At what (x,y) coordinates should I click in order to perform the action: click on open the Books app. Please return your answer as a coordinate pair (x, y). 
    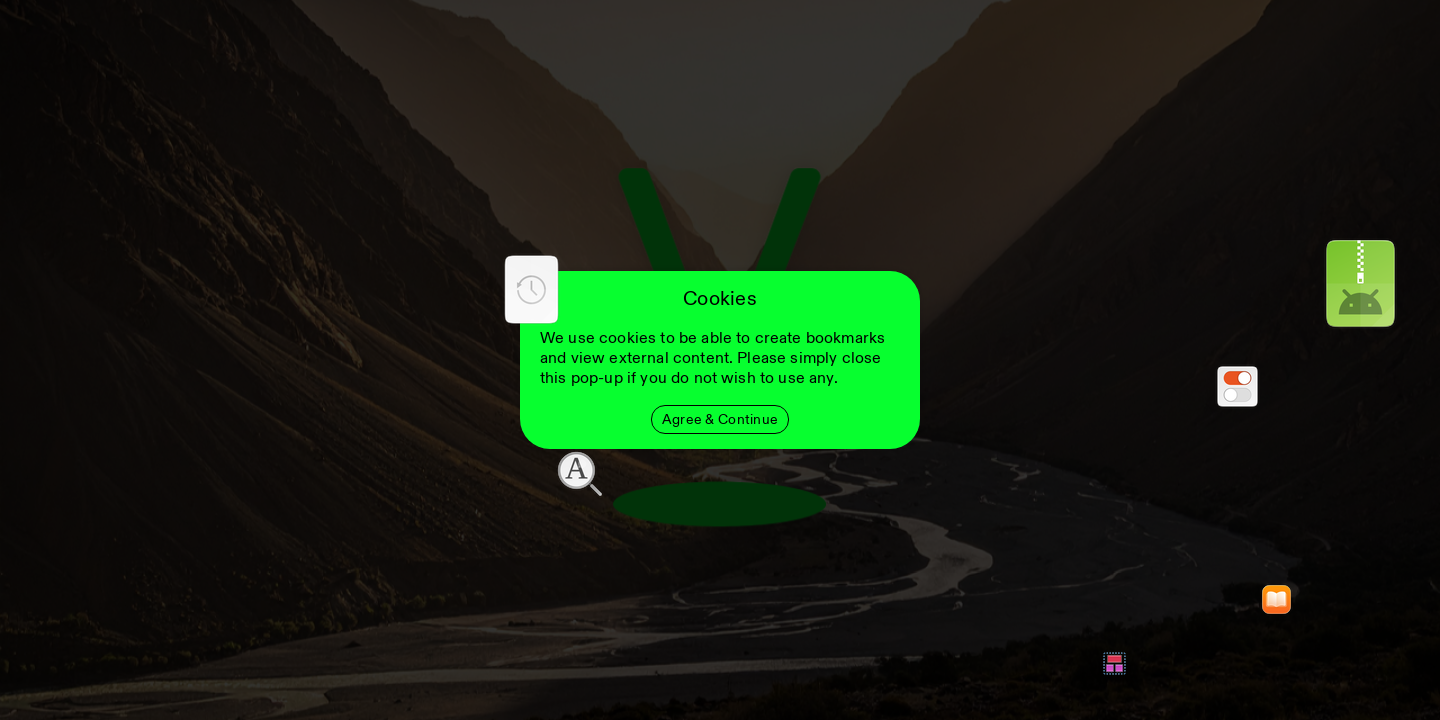
    Looking at the image, I should click on (1276, 599).